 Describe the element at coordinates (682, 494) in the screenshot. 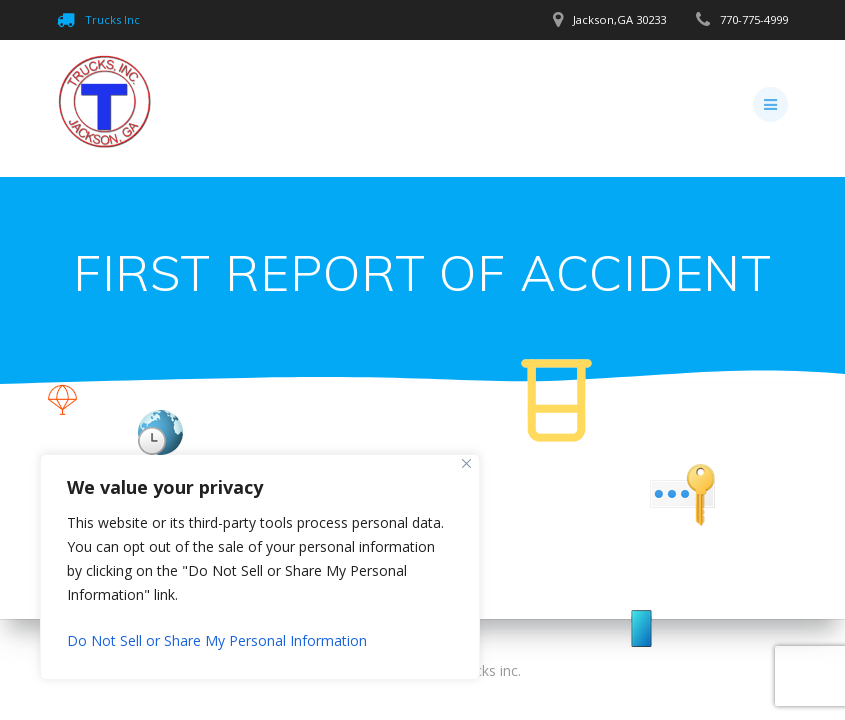

I see `manage saved passwords and login credentials` at that location.